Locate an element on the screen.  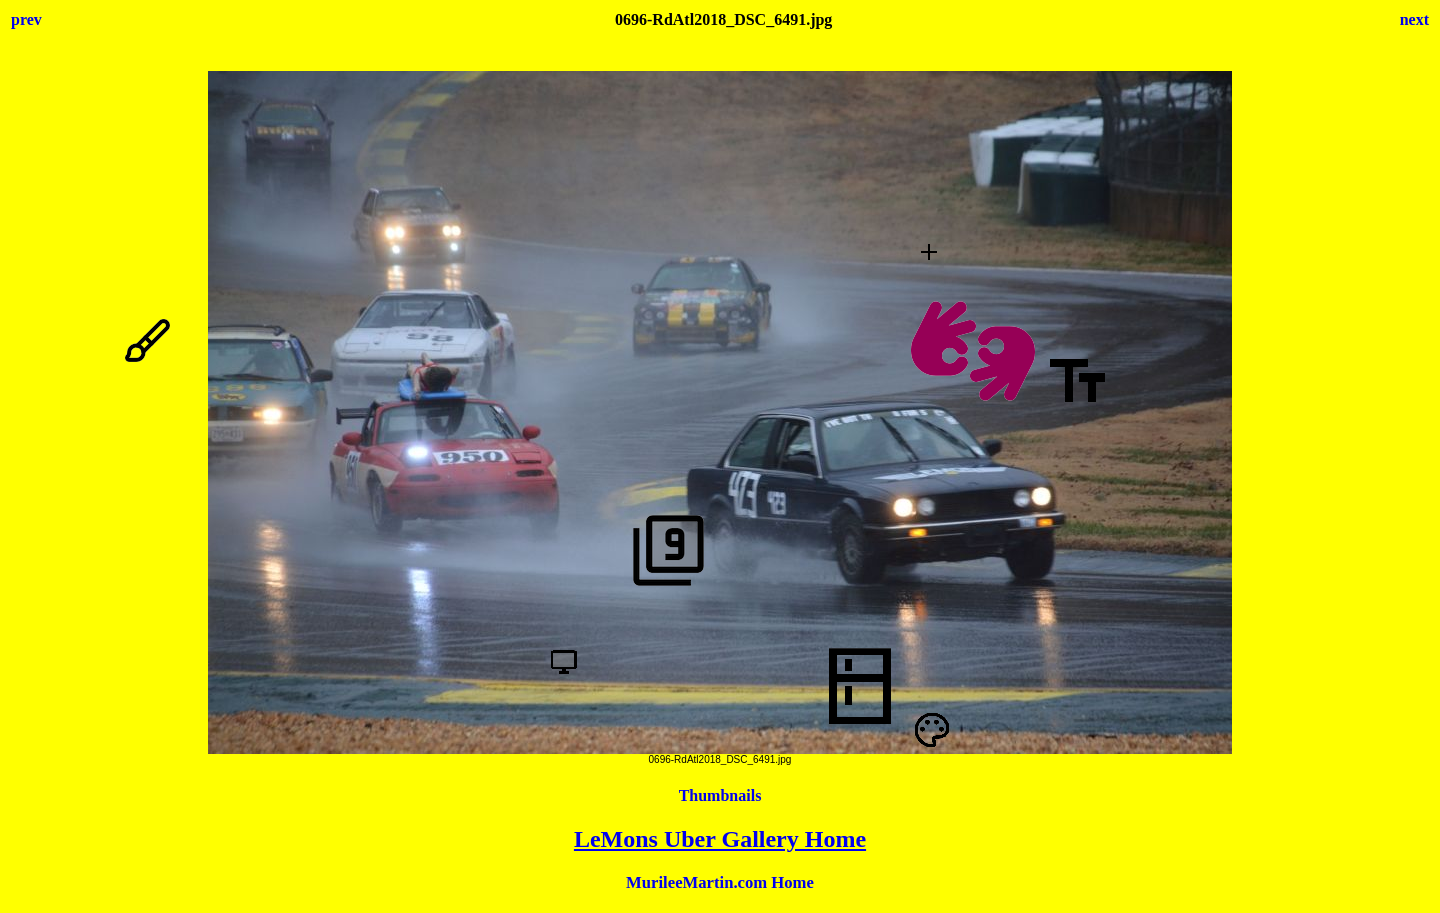
access kitchen or food-related settings is located at coordinates (860, 686).